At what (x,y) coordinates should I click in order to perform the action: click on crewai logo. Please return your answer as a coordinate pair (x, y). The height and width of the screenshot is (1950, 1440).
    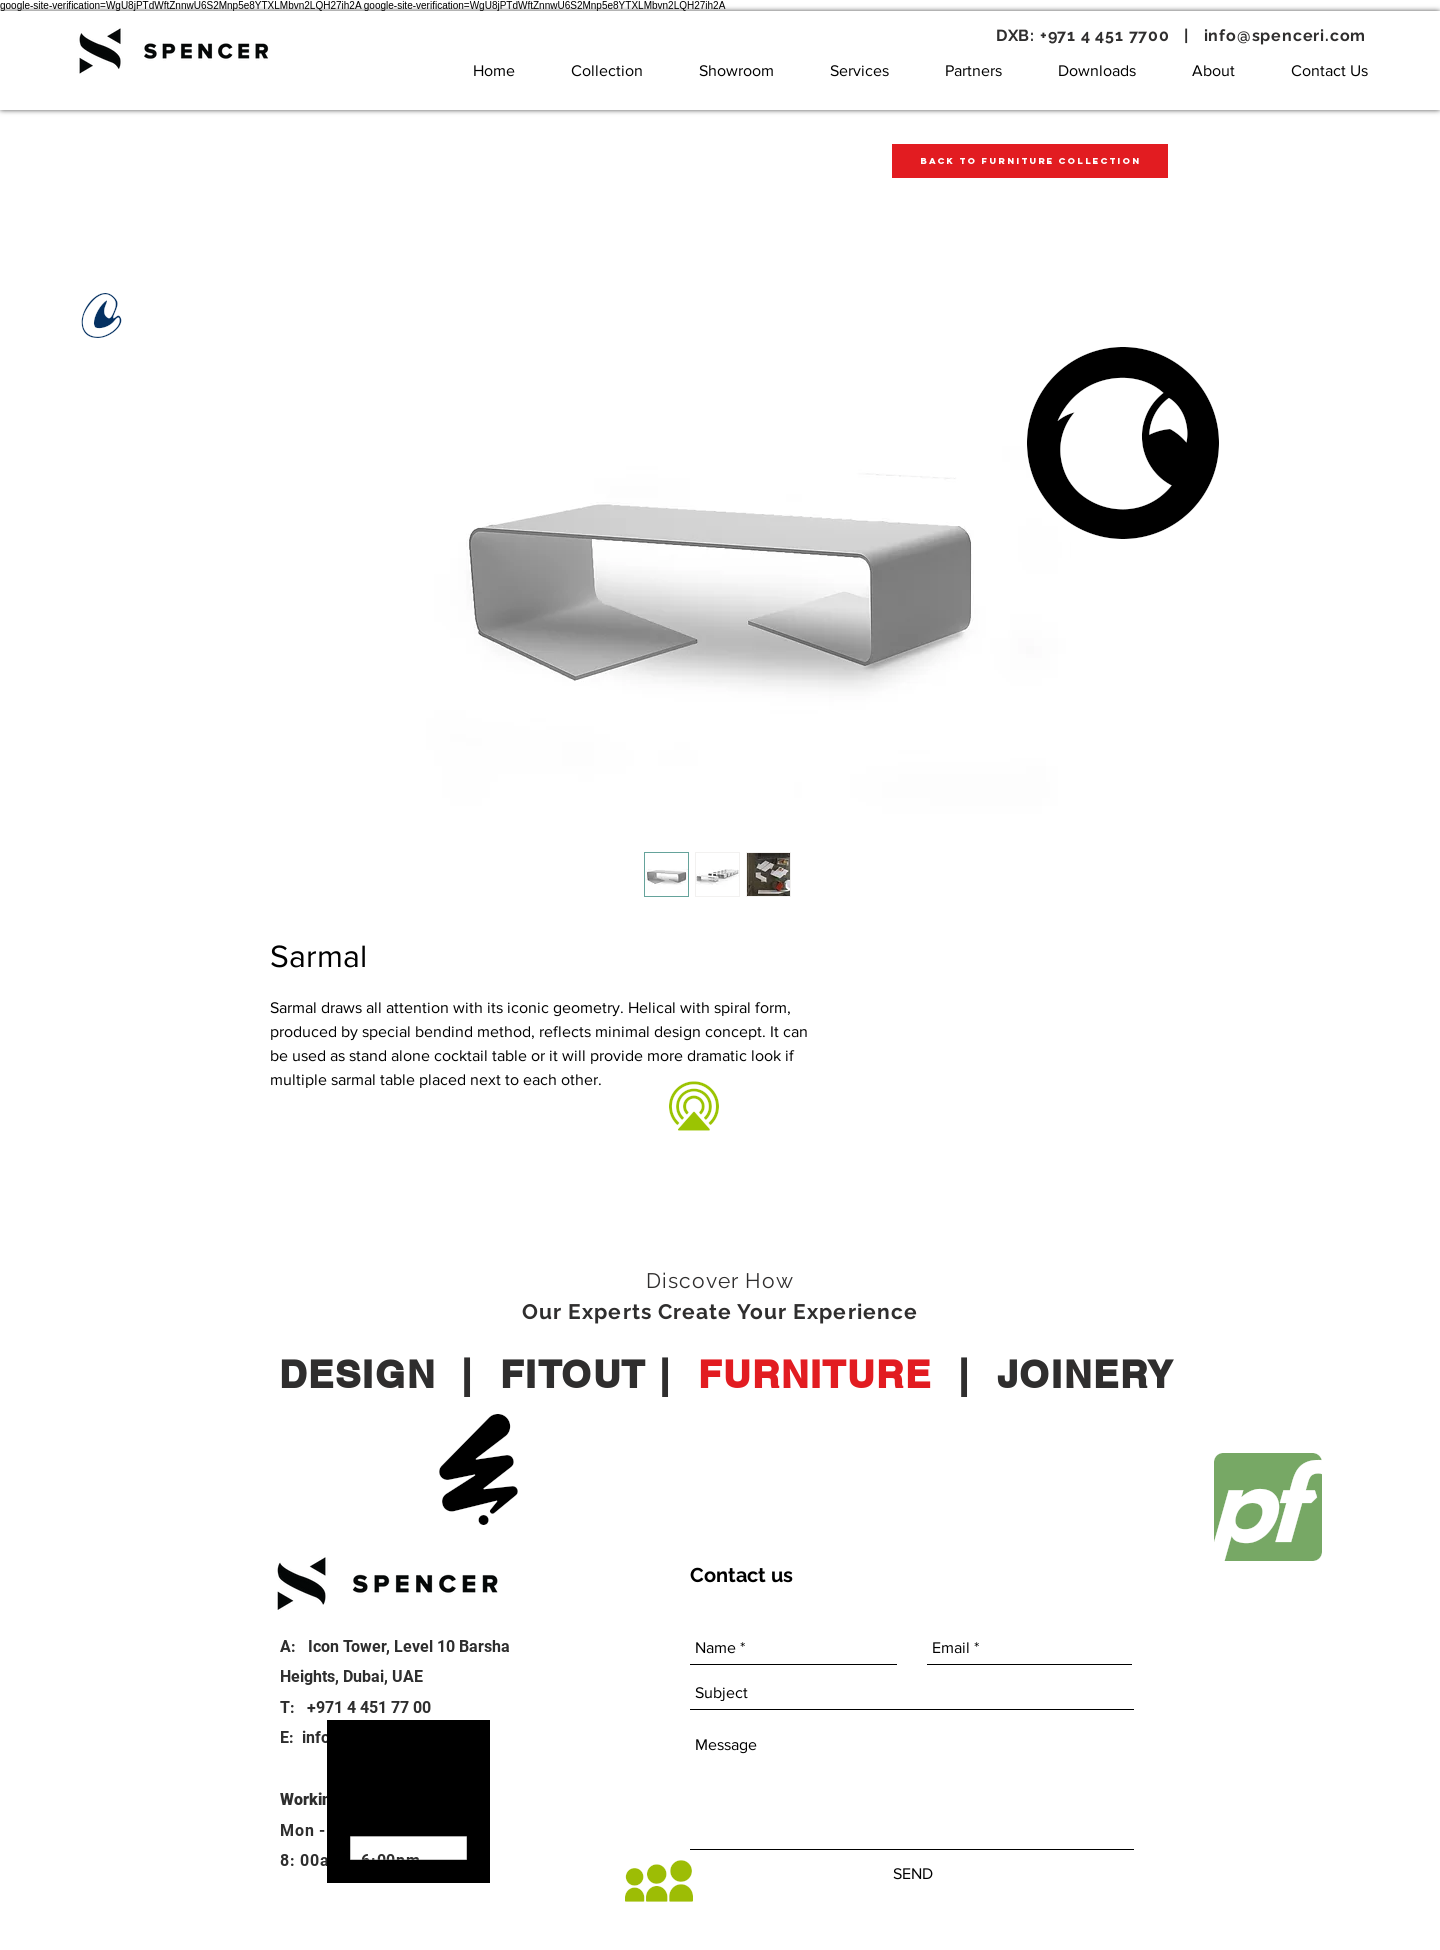
    Looking at the image, I should click on (101, 315).